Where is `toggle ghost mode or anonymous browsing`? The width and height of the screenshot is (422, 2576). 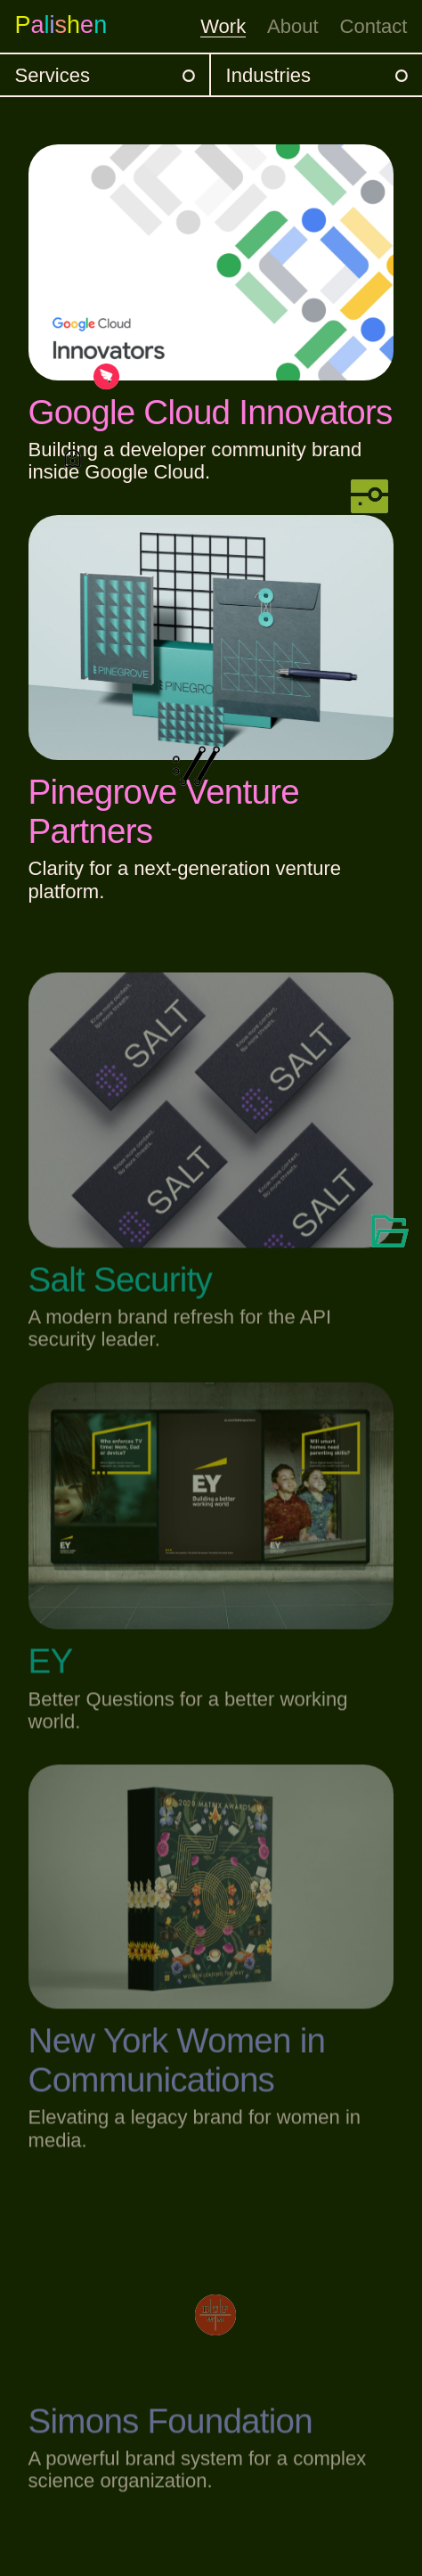
toggle ghost mode or anonymous browsing is located at coordinates (72, 458).